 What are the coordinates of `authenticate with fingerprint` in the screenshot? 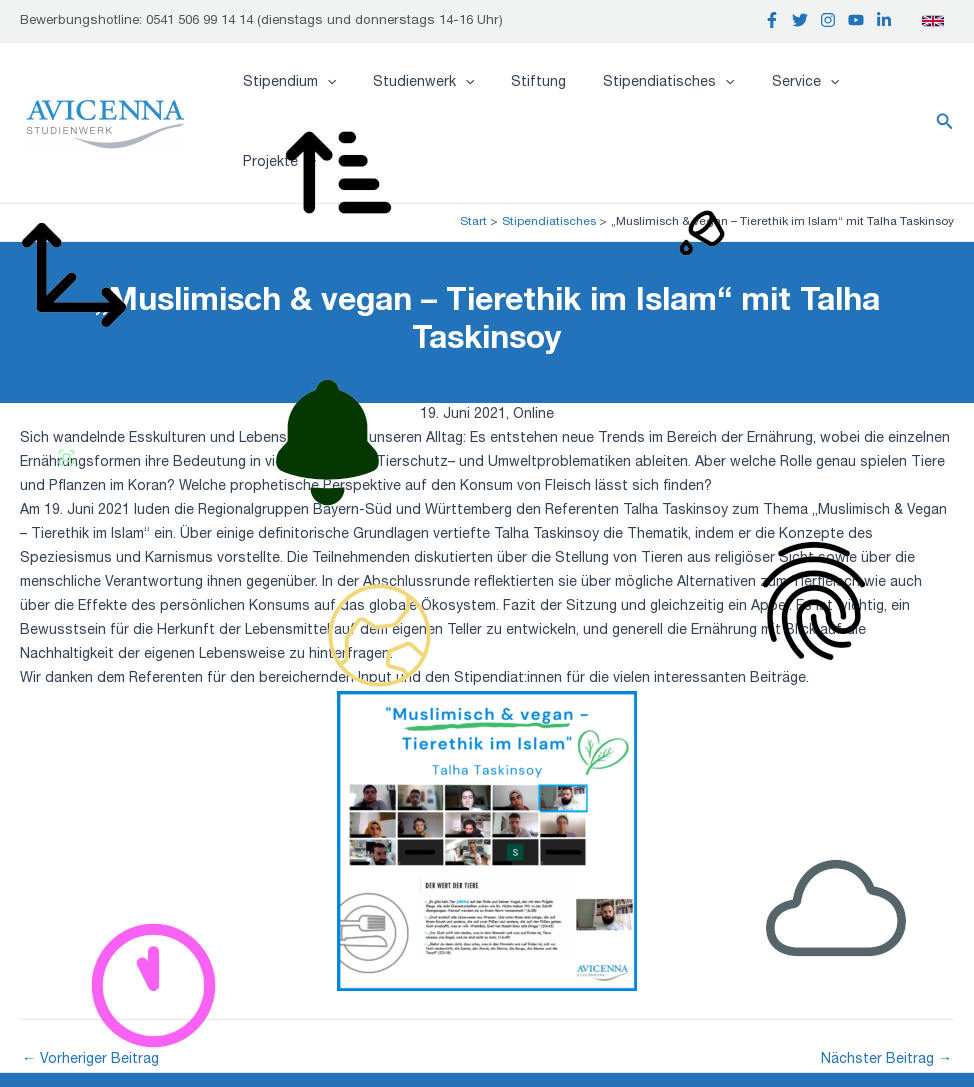 It's located at (814, 601).